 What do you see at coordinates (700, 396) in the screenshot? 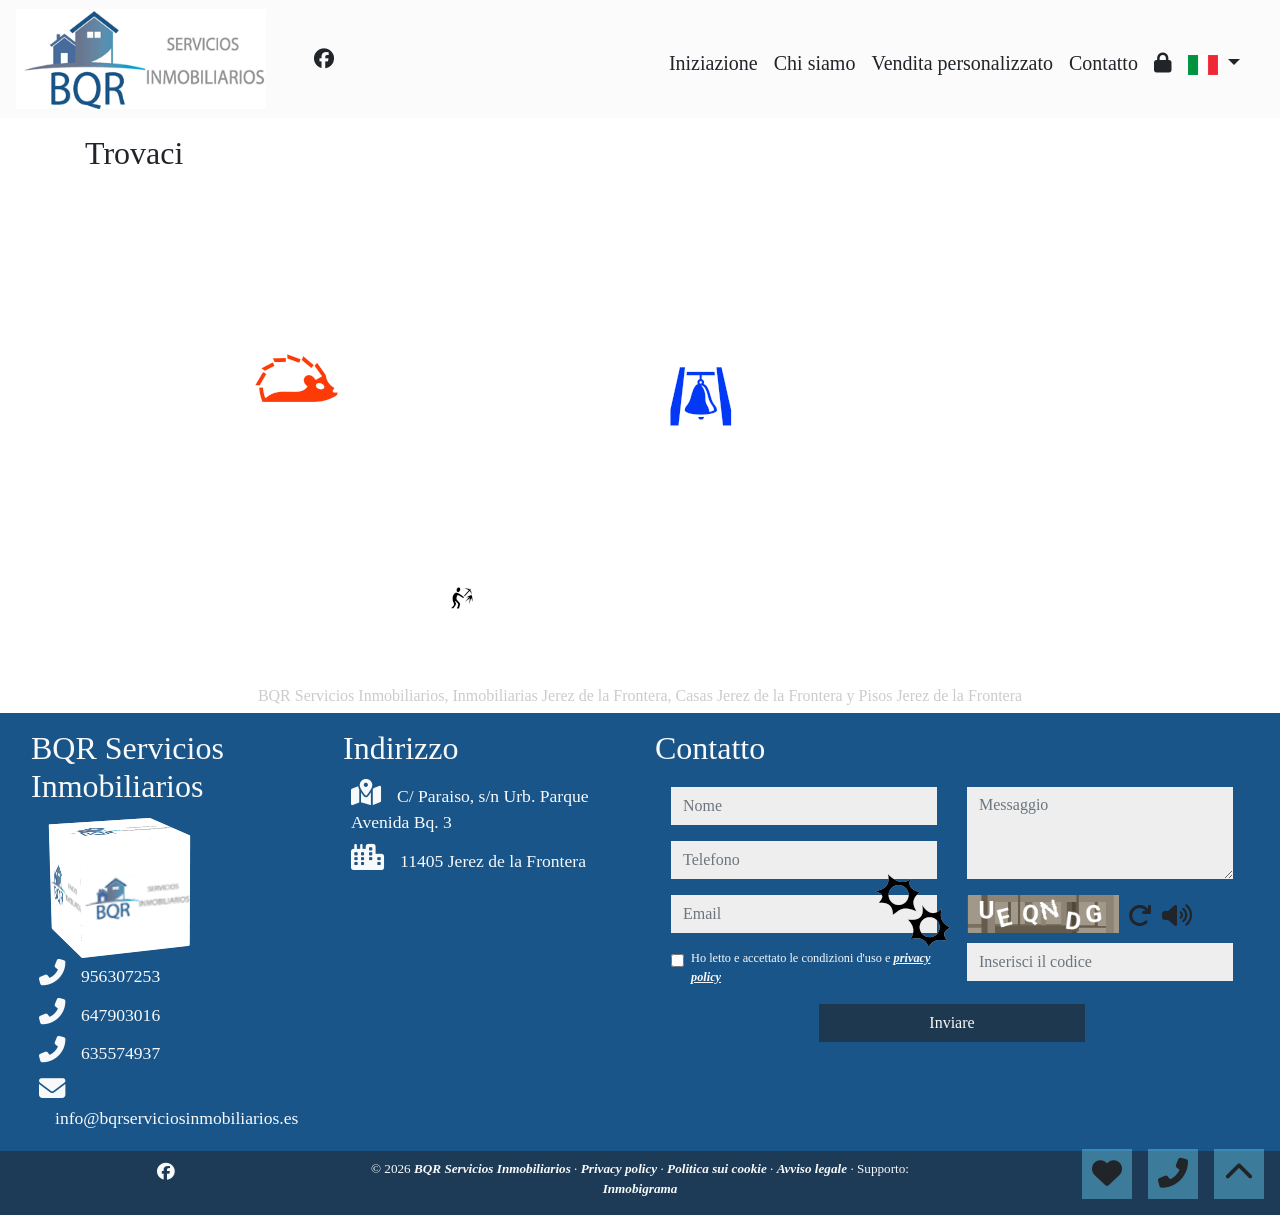
I see `carillon or bell tower instrument` at bounding box center [700, 396].